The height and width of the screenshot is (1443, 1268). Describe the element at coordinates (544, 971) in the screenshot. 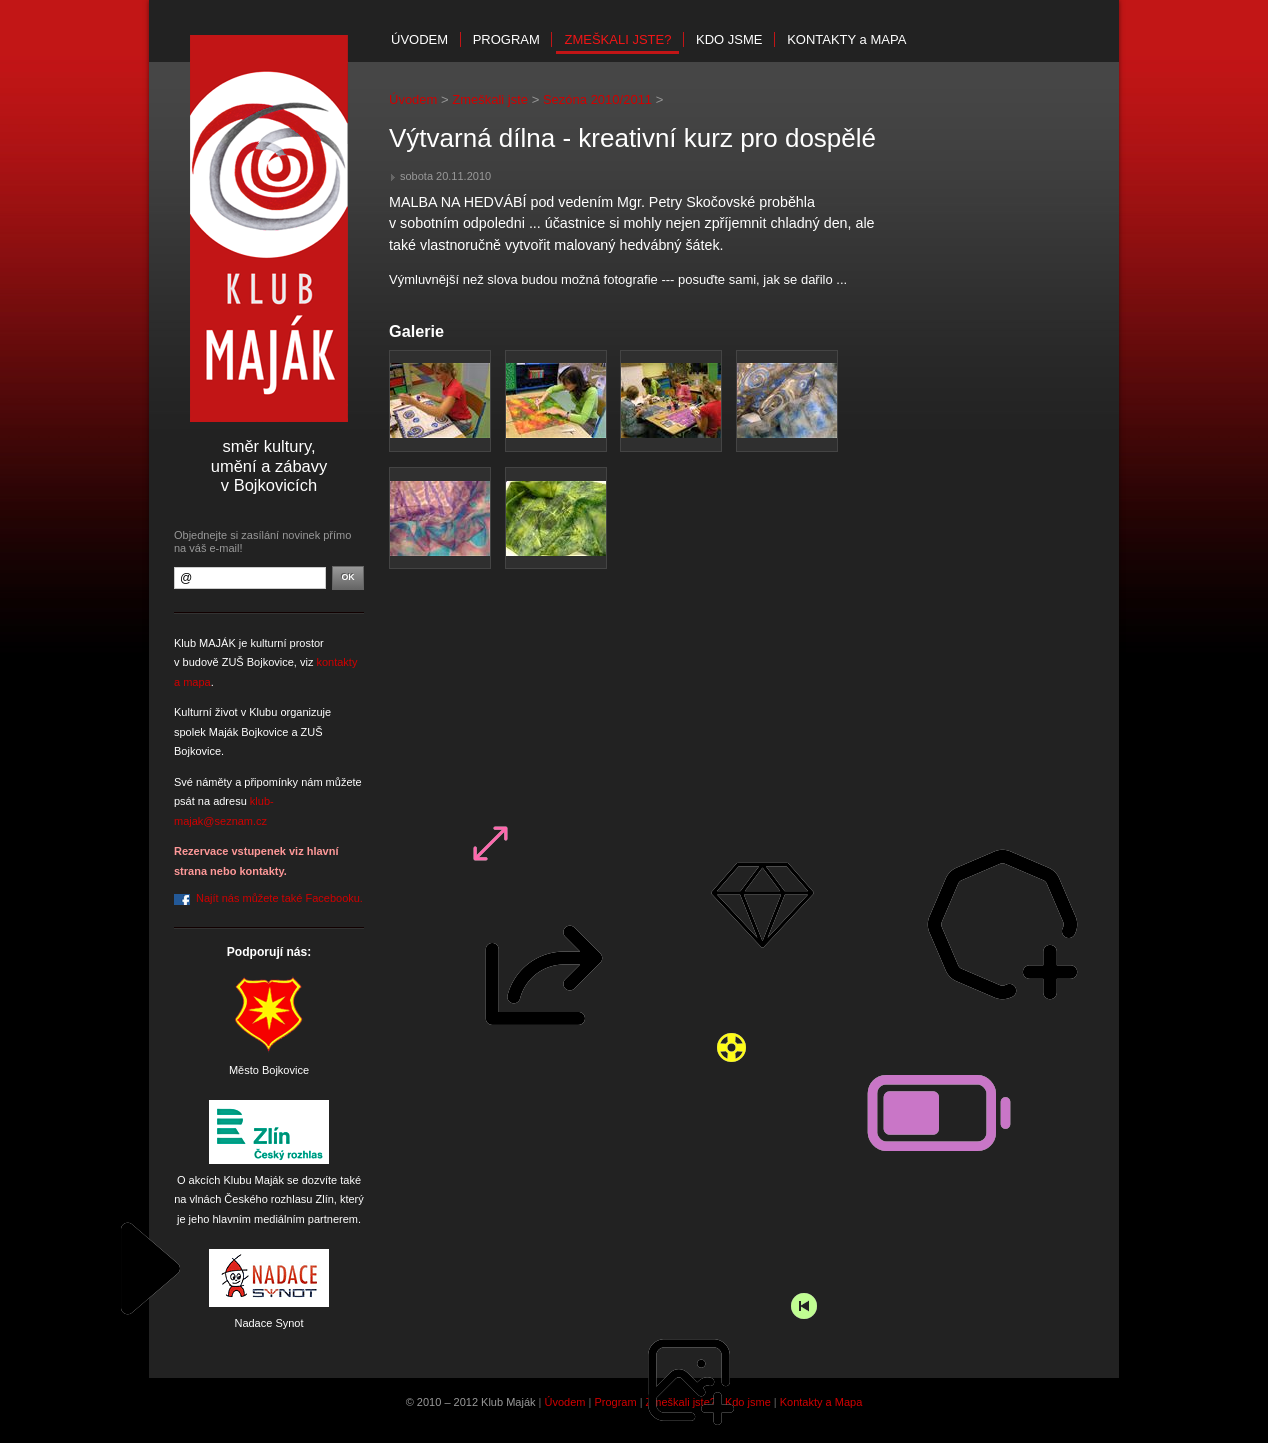

I see `share this content` at that location.